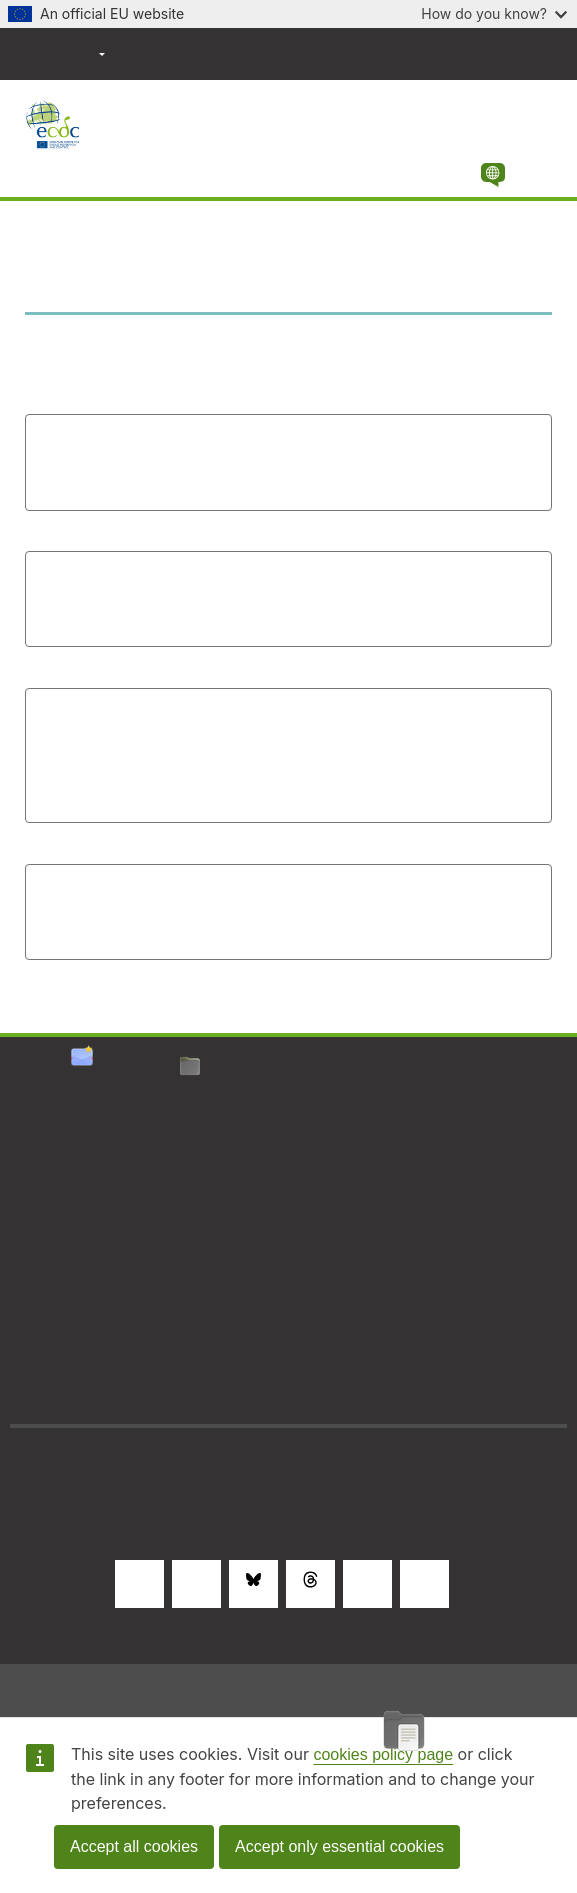 The width and height of the screenshot is (577, 1893). I want to click on open a folder to view its contents, so click(190, 1066).